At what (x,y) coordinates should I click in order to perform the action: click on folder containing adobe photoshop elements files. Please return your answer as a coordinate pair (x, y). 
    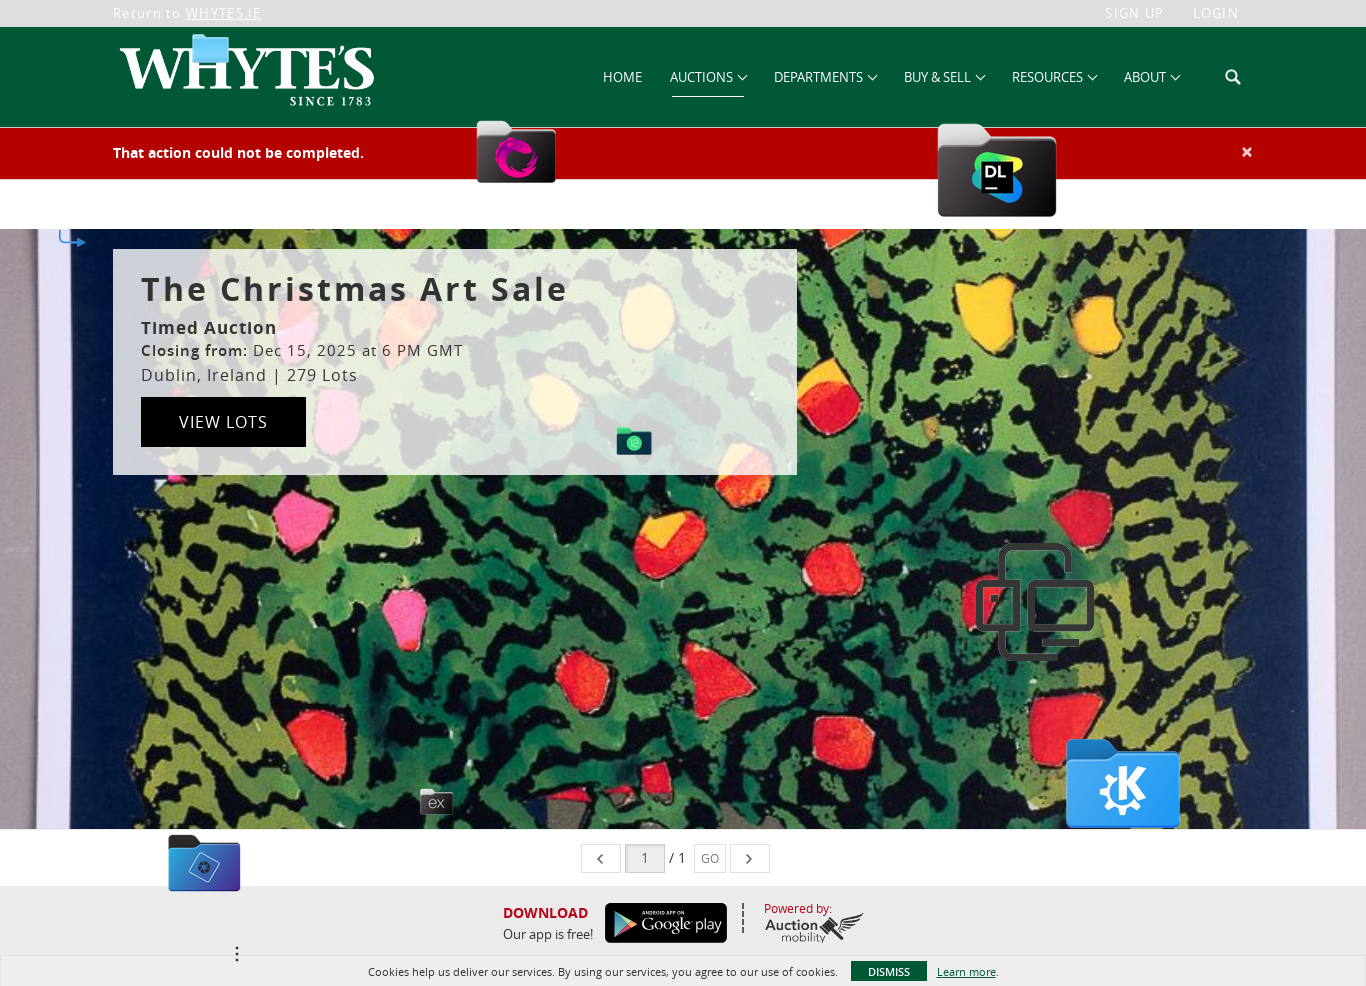
    Looking at the image, I should click on (204, 865).